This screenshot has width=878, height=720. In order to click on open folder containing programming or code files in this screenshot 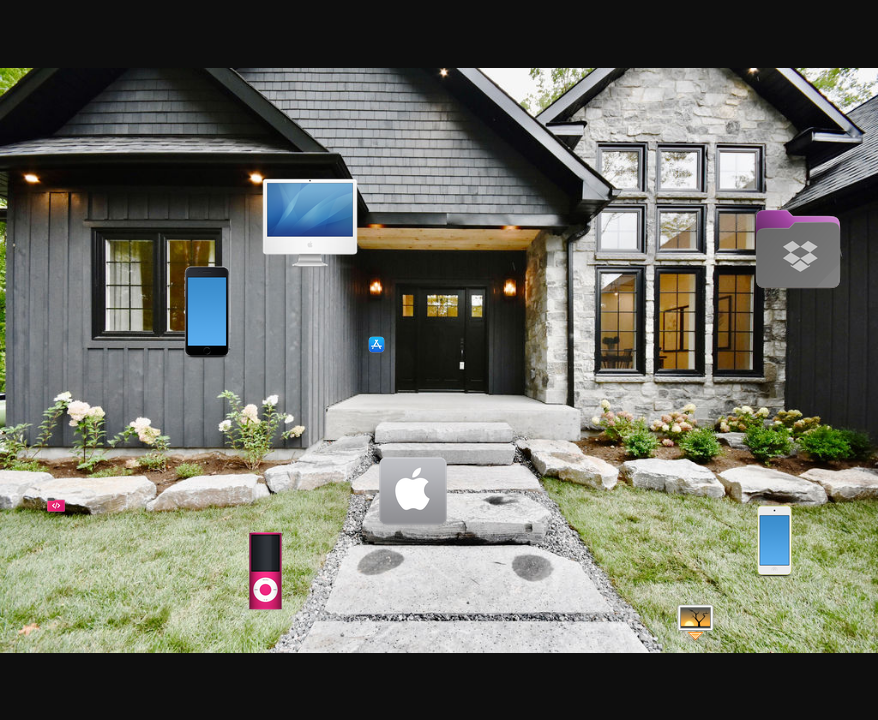, I will do `click(56, 505)`.